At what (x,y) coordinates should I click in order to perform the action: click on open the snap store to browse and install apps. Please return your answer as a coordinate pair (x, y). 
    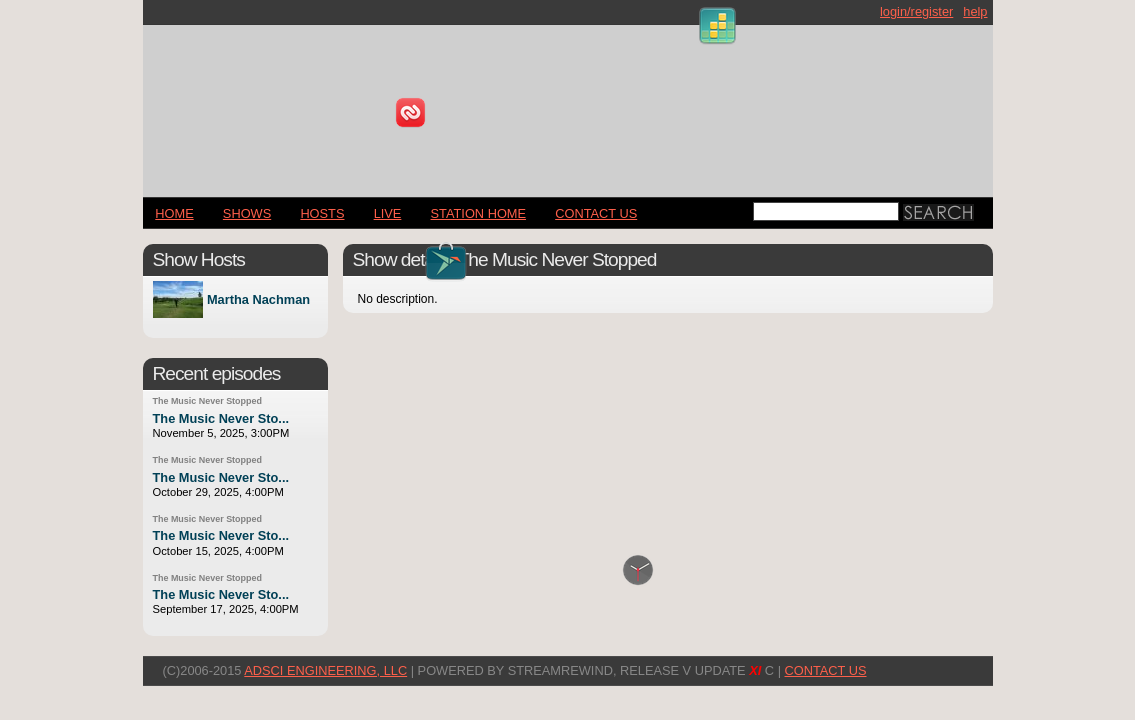
    Looking at the image, I should click on (446, 263).